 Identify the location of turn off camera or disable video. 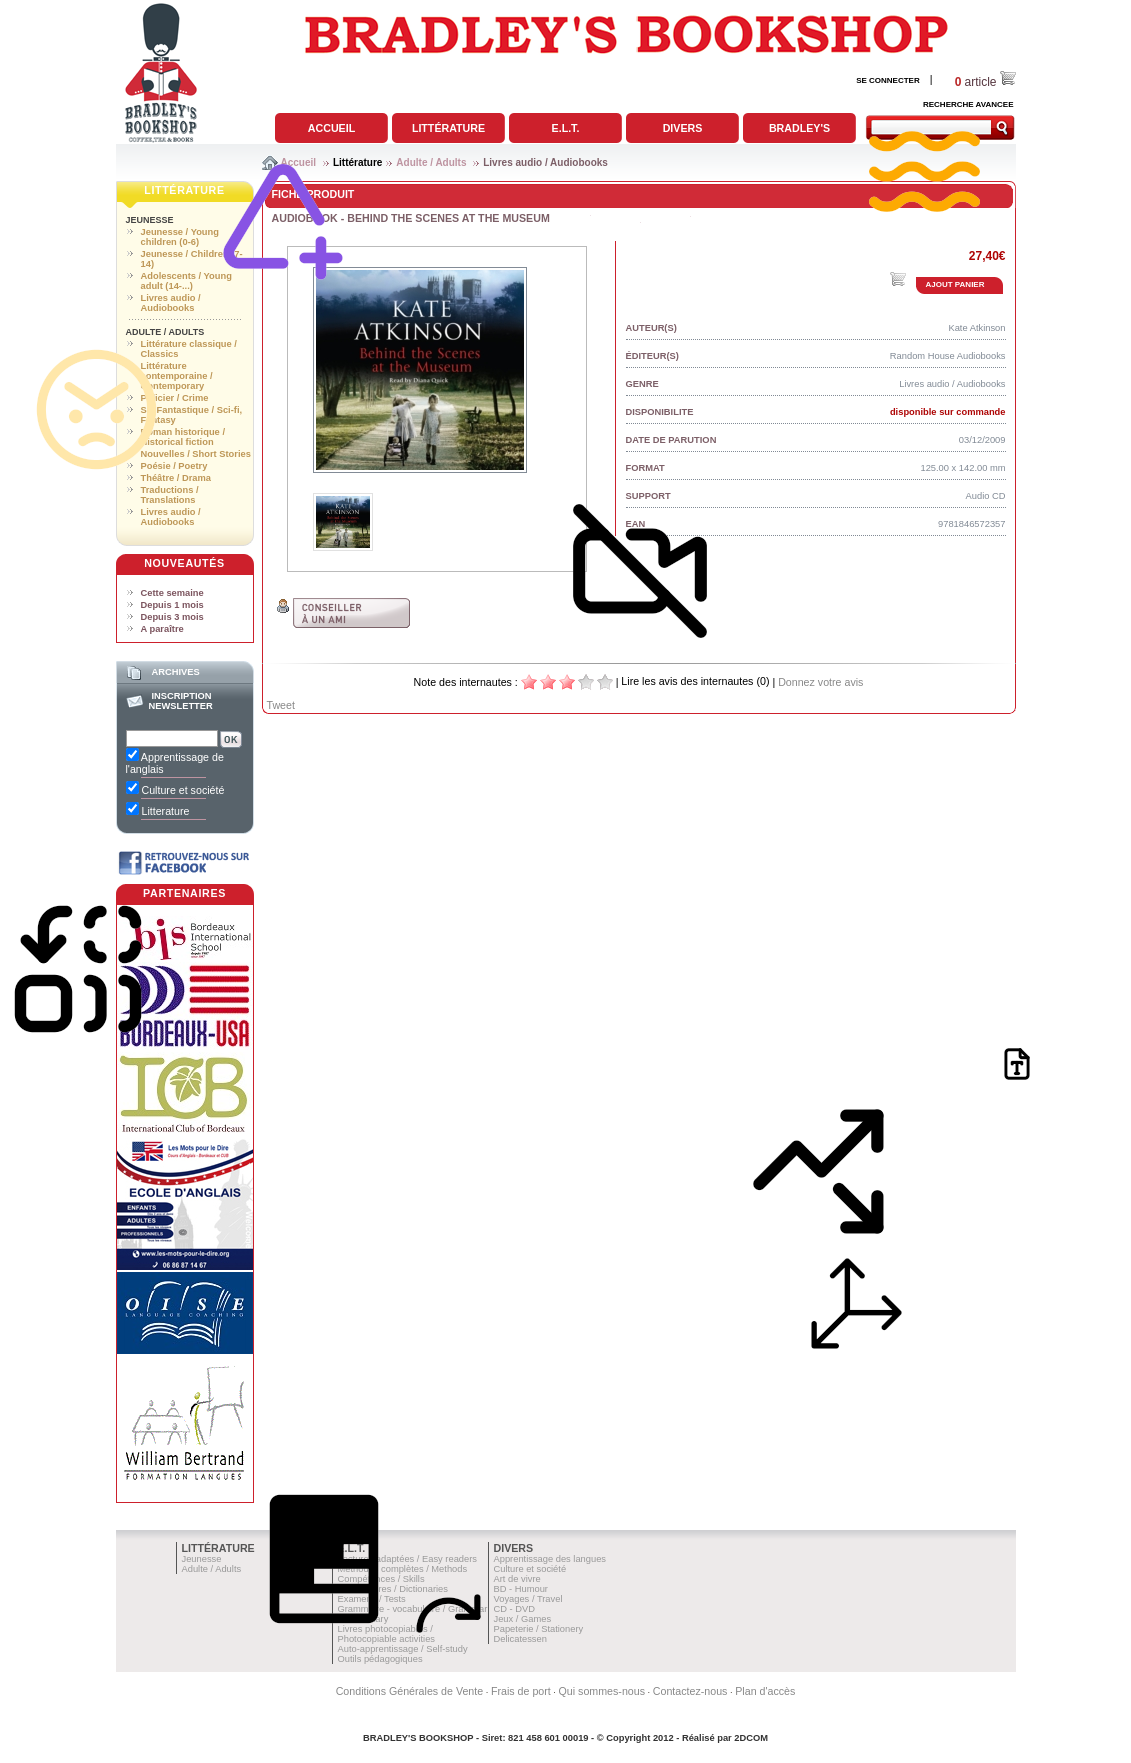
(640, 571).